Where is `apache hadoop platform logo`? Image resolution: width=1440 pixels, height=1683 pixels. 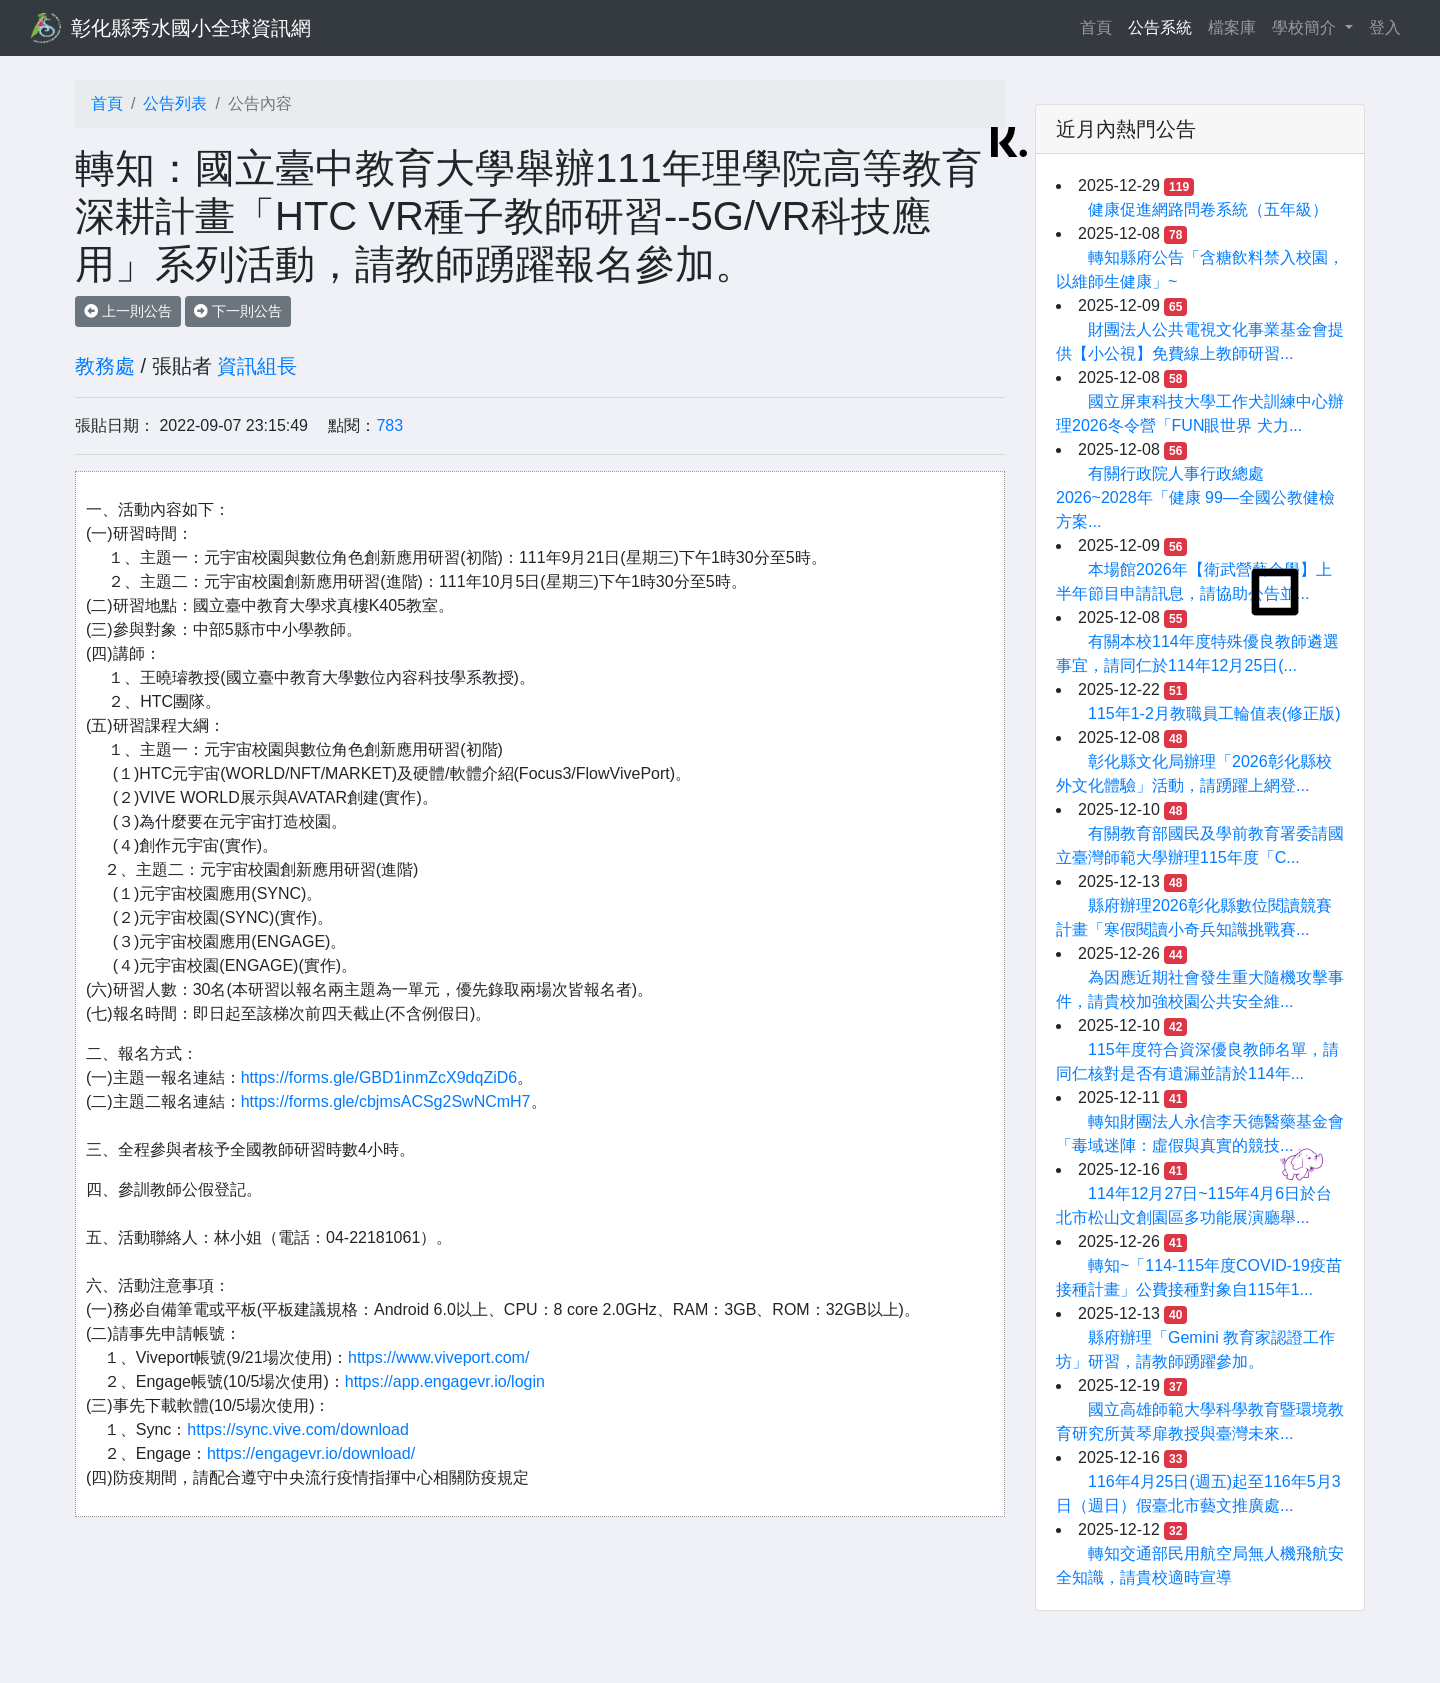 apache hadoop platform logo is located at coordinates (1301, 1164).